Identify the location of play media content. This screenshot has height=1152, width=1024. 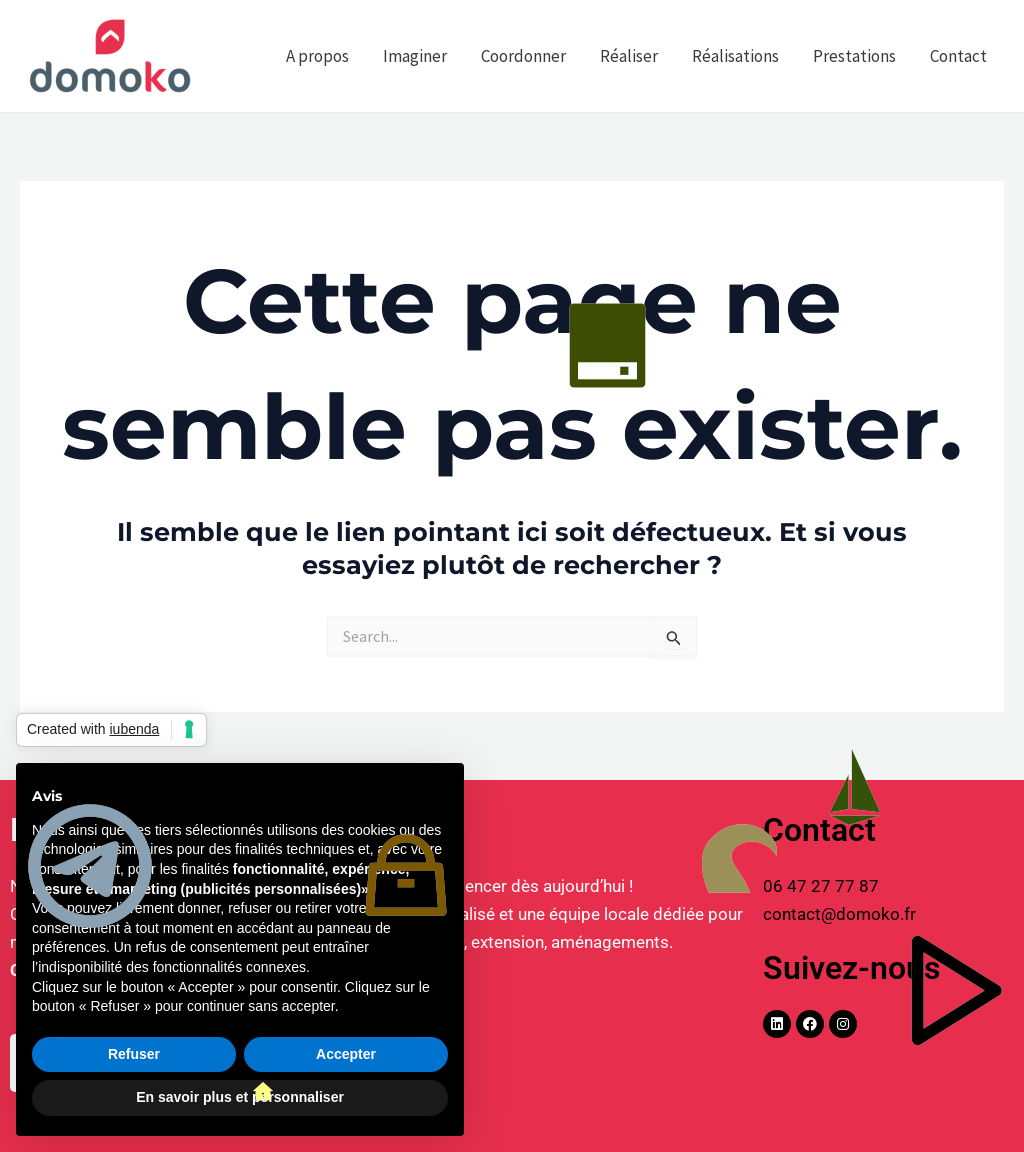
(947, 990).